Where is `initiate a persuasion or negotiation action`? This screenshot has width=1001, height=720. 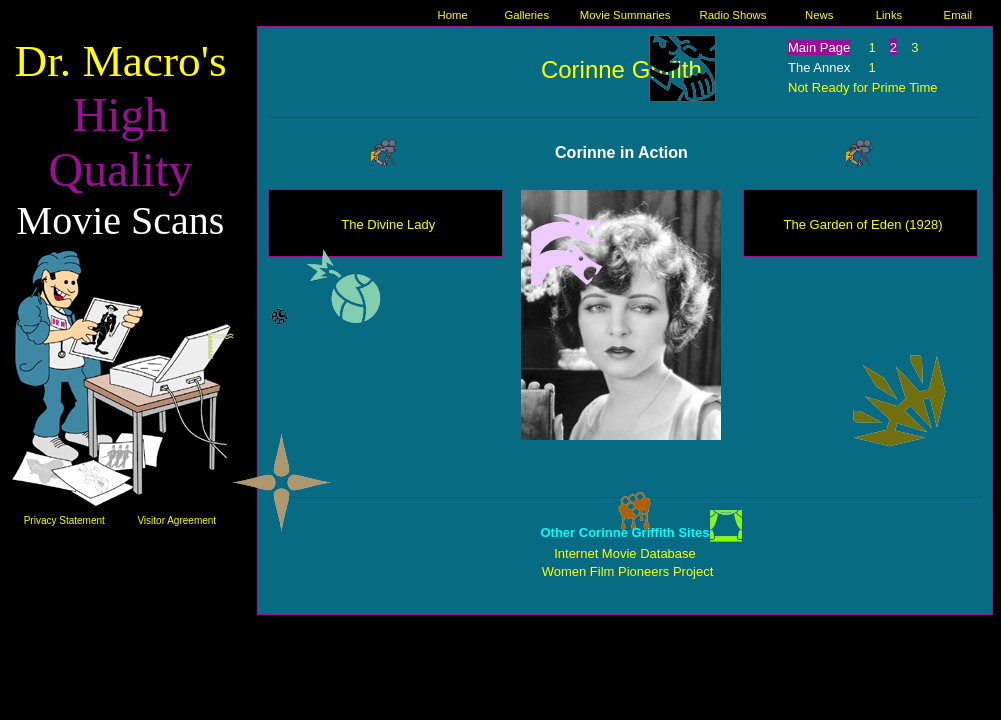 initiate a persuasion or negotiation action is located at coordinates (682, 68).